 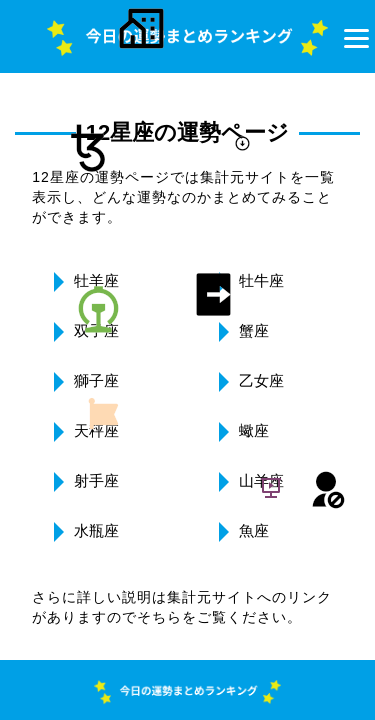 I want to click on font awesome brand logo, so click(x=103, y=413).